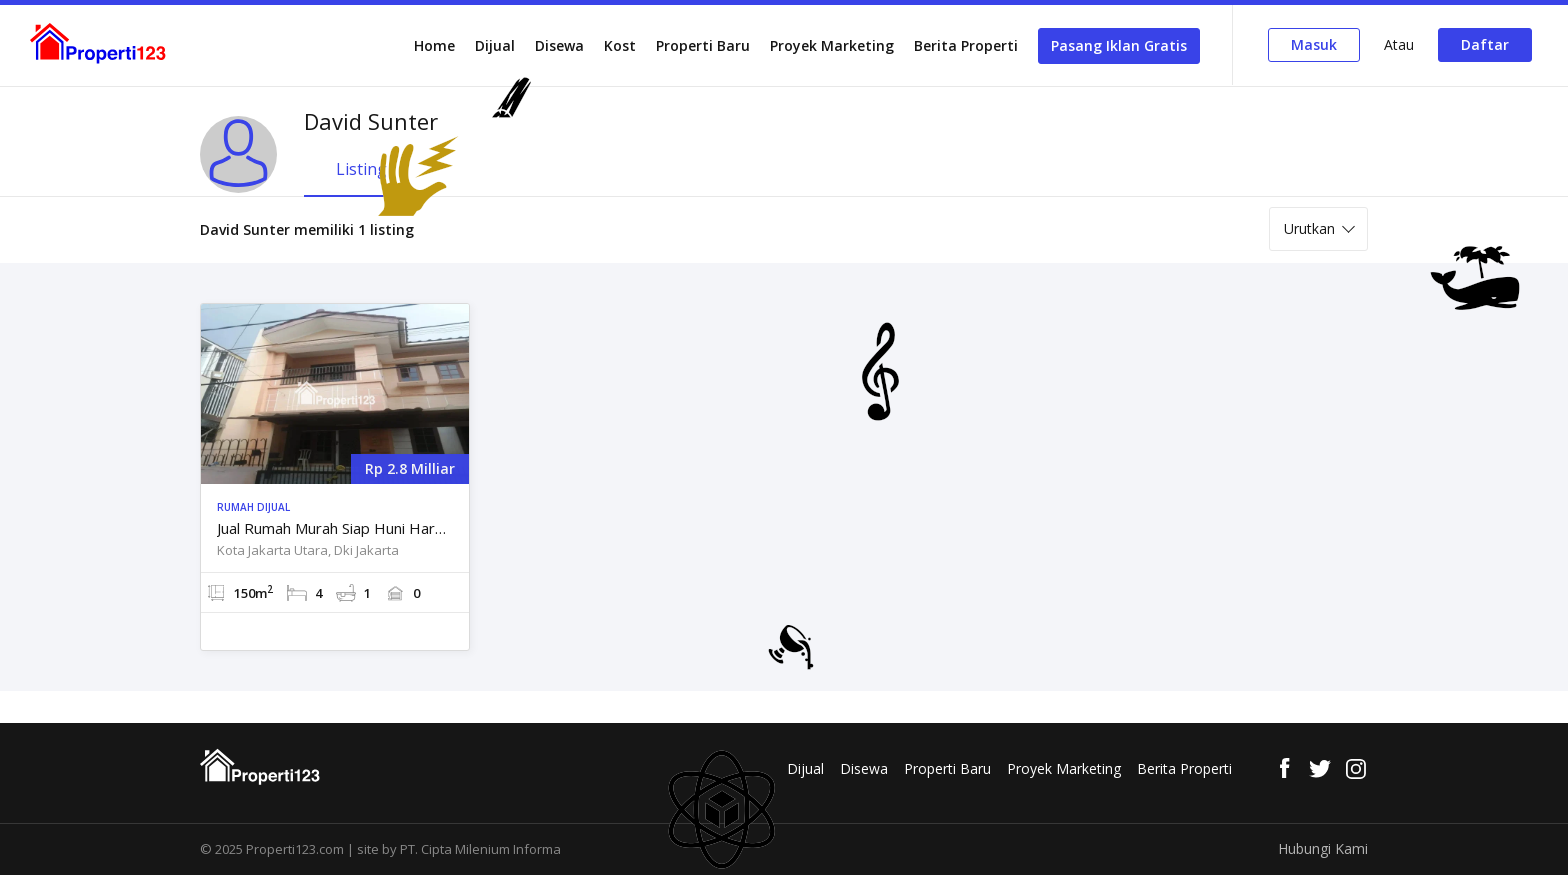 Image resolution: width=1568 pixels, height=875 pixels. Describe the element at coordinates (880, 371) in the screenshot. I see `access music or audio settings` at that location.